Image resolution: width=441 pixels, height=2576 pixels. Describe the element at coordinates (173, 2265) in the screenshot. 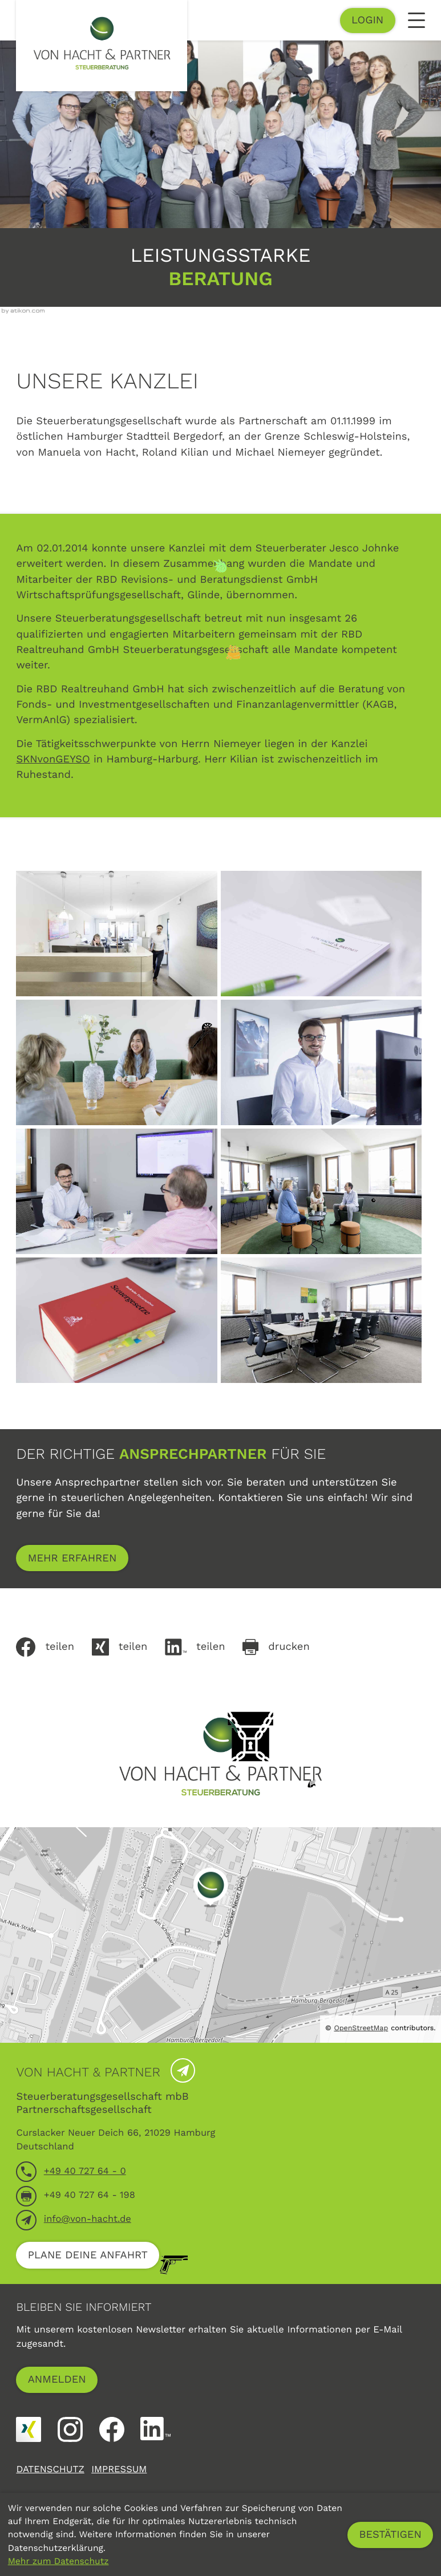

I see `select handgun weapon in game inventory` at that location.